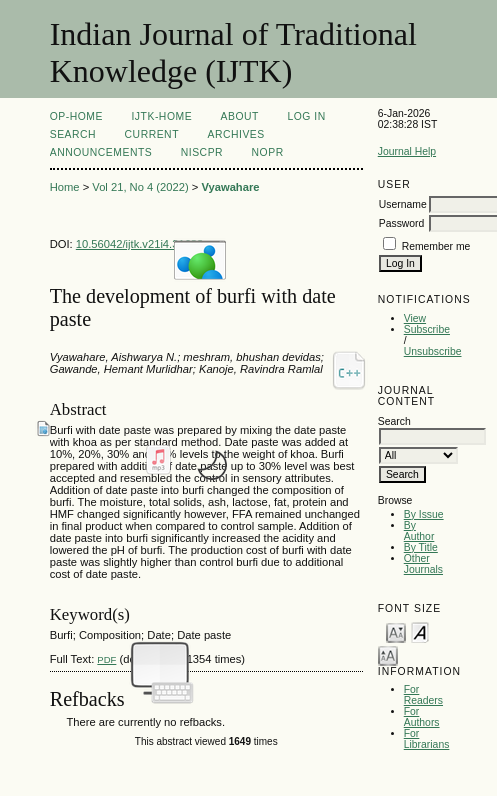 The width and height of the screenshot is (497, 796). What do you see at coordinates (158, 459) in the screenshot?
I see `an mp3 audio file` at bounding box center [158, 459].